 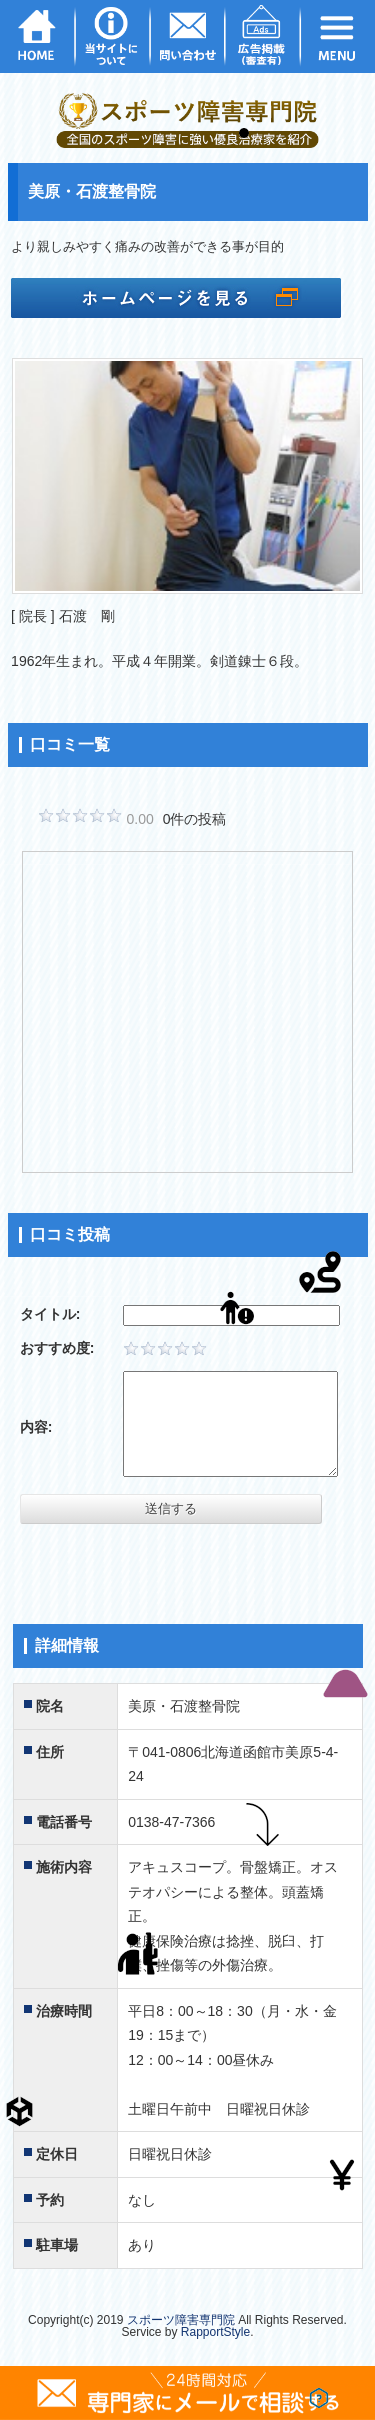 What do you see at coordinates (342, 2175) in the screenshot?
I see `indicates chinese yuan currency` at bounding box center [342, 2175].